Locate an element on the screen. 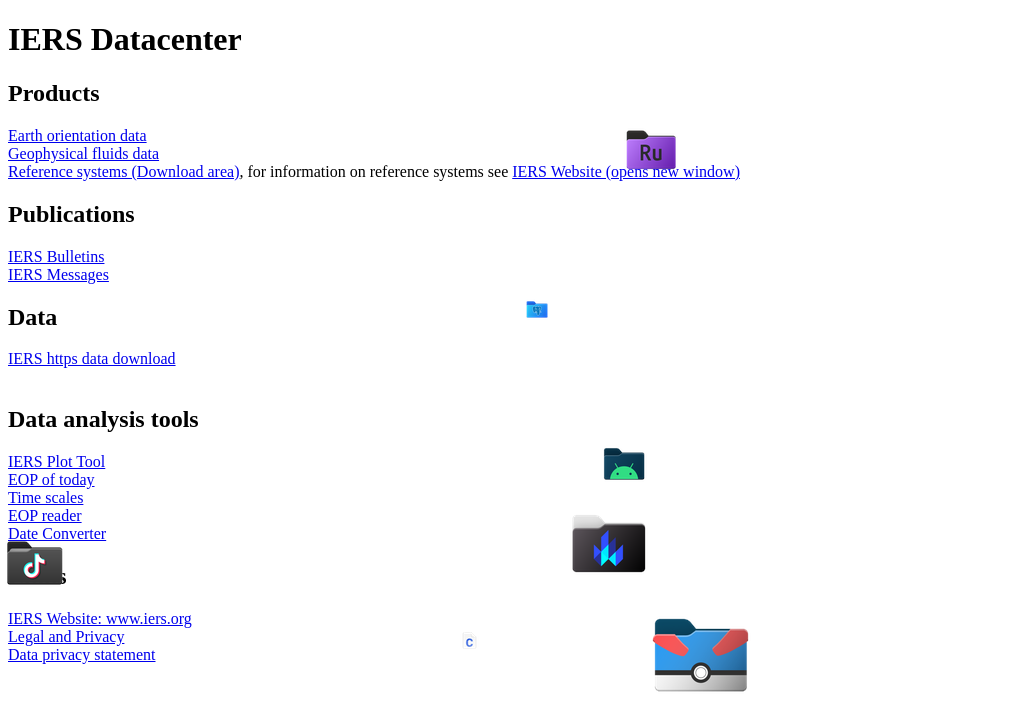 Image resolution: width=1024 pixels, height=720 pixels. open folder containing postgresql database files is located at coordinates (537, 310).